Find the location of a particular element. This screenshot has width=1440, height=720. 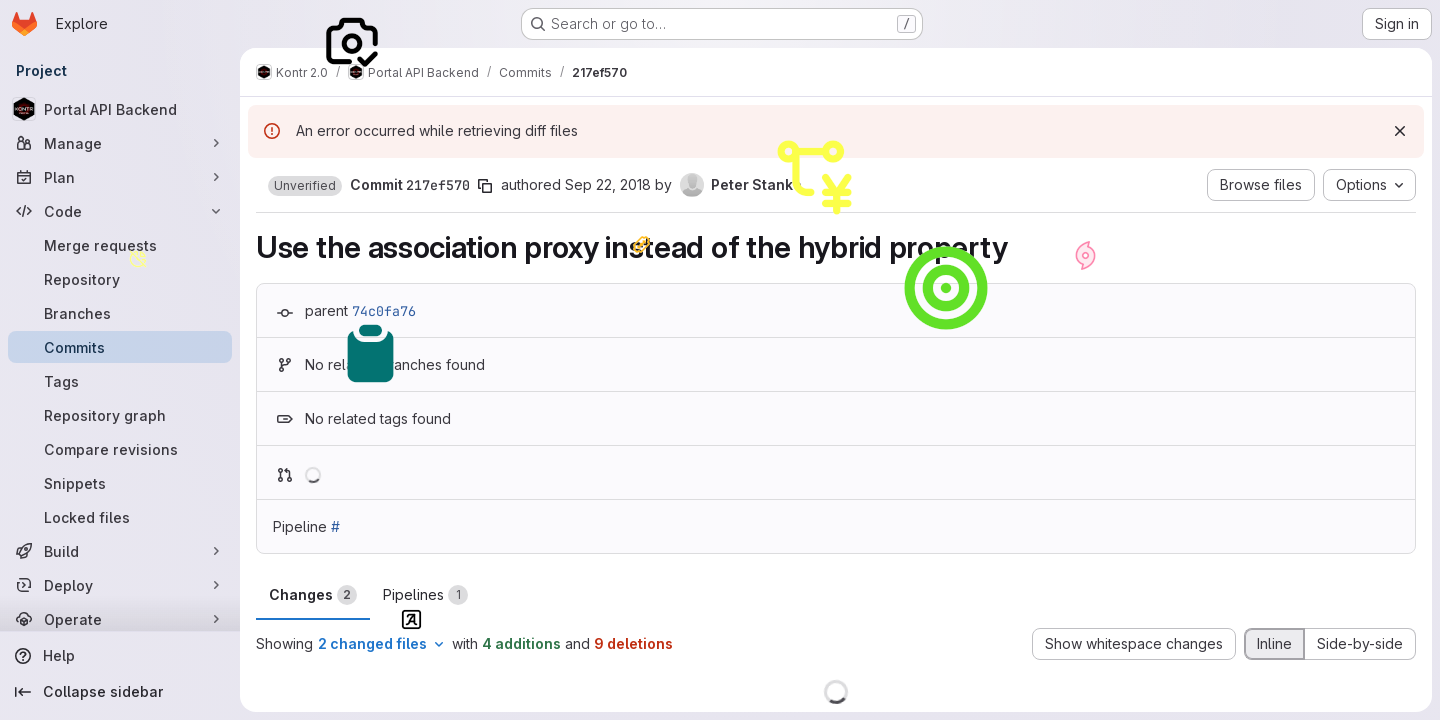

disable pie chart visualization is located at coordinates (138, 259).